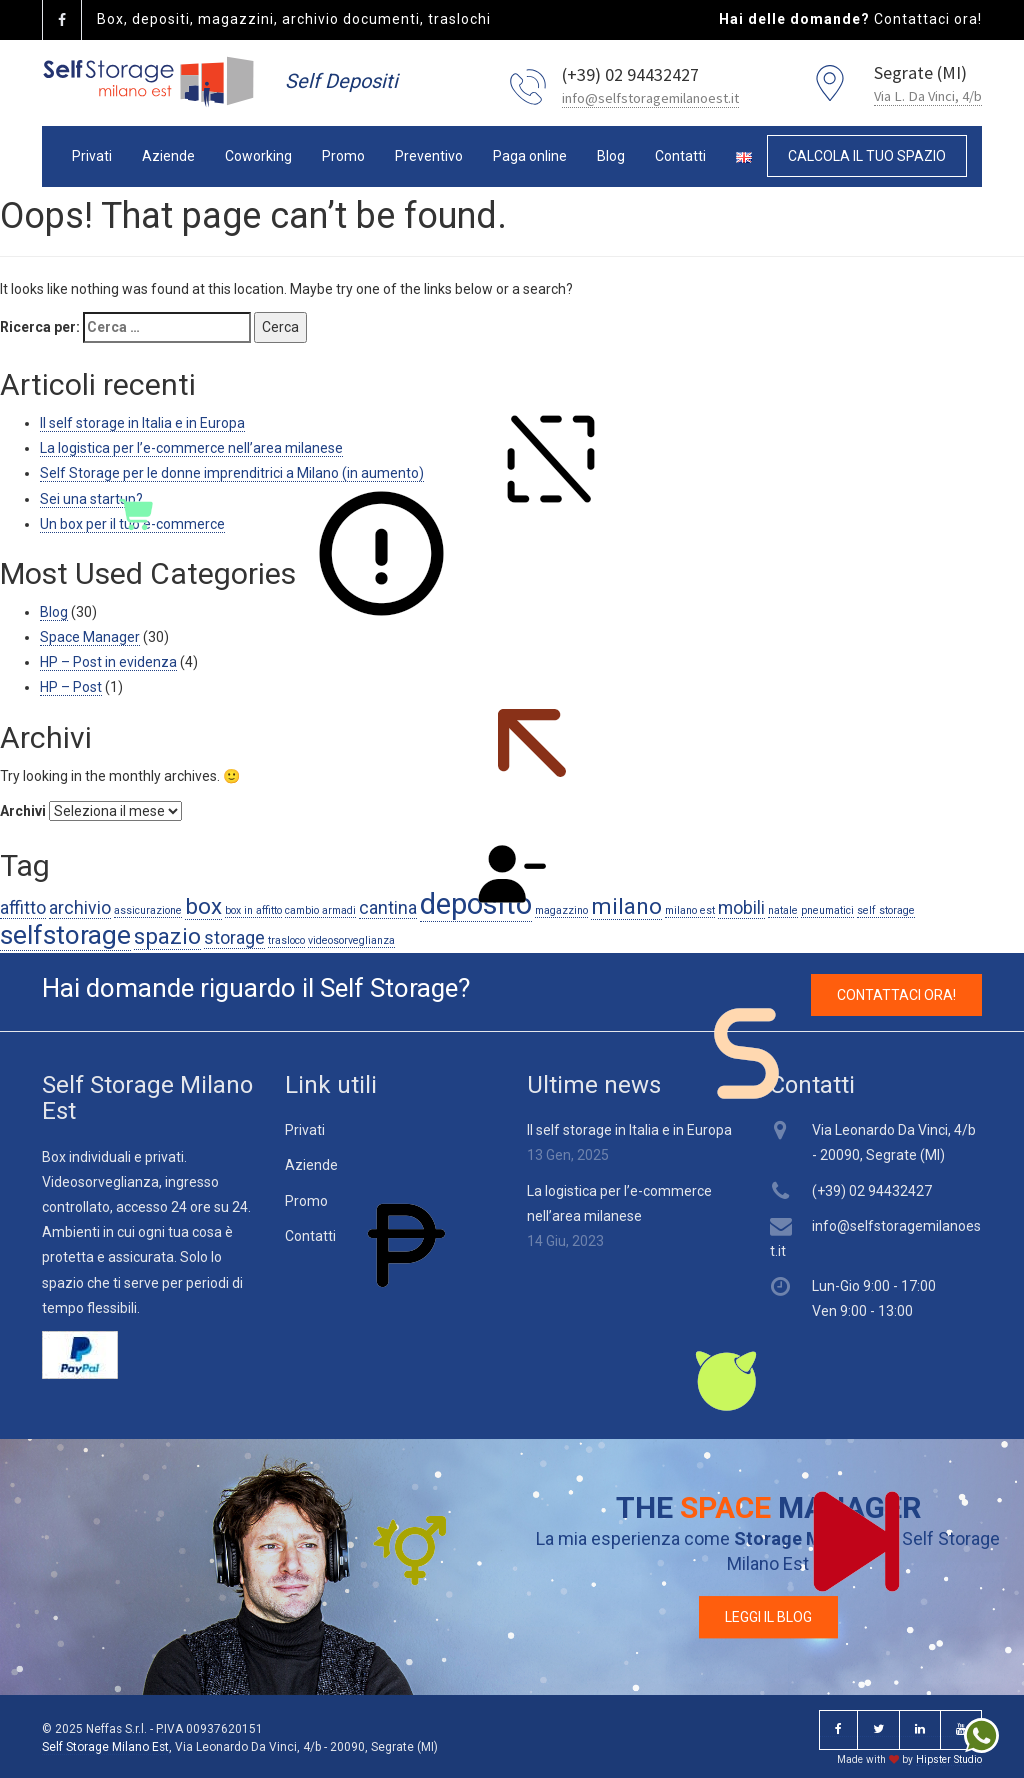 The height and width of the screenshot is (1778, 1024). Describe the element at coordinates (726, 1381) in the screenshot. I see `freebsd operating system logo` at that location.